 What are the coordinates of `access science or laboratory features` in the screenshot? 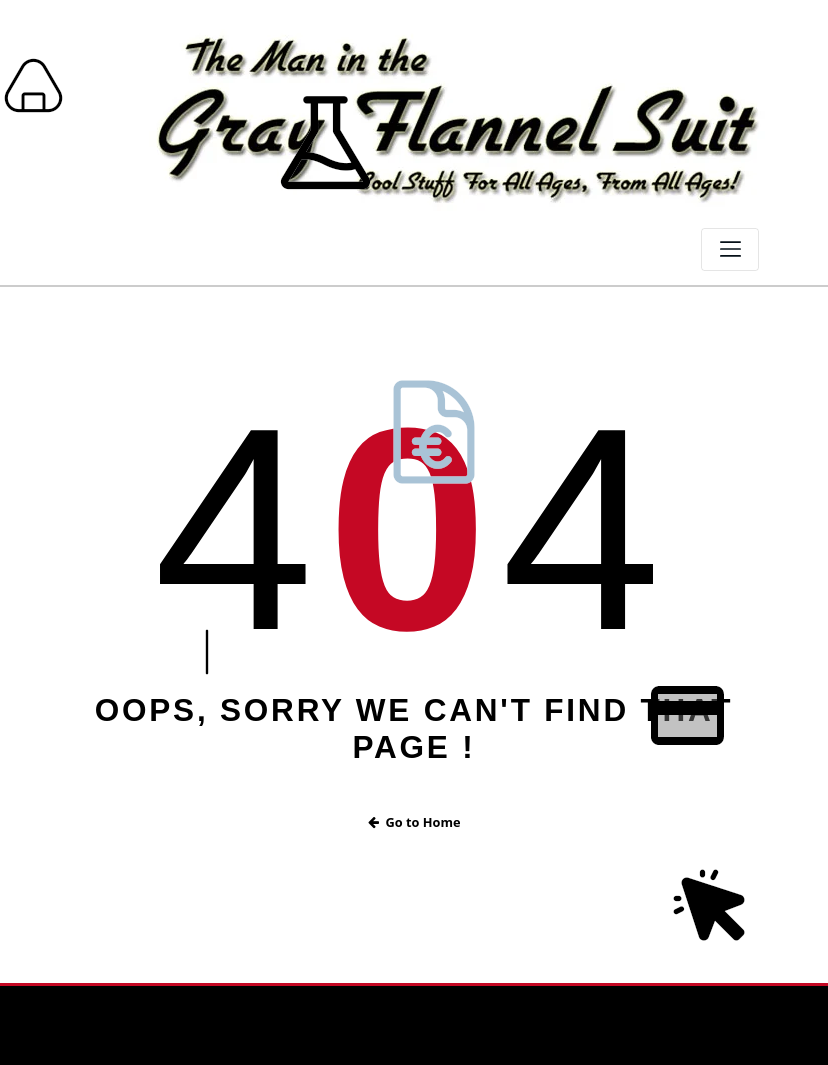 It's located at (325, 144).